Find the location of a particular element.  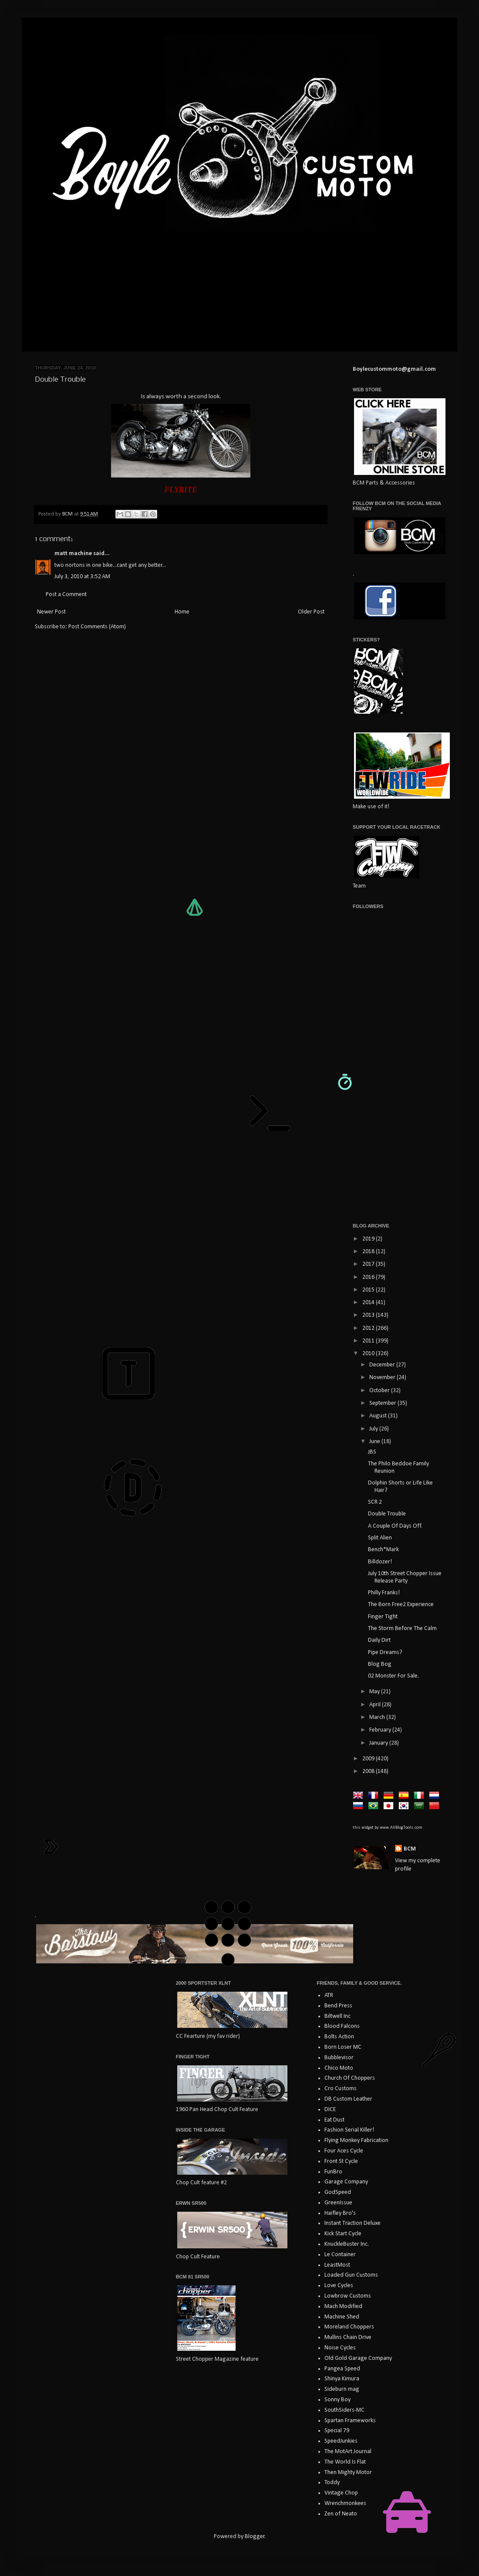

sewing or crafting tools is located at coordinates (439, 2050).